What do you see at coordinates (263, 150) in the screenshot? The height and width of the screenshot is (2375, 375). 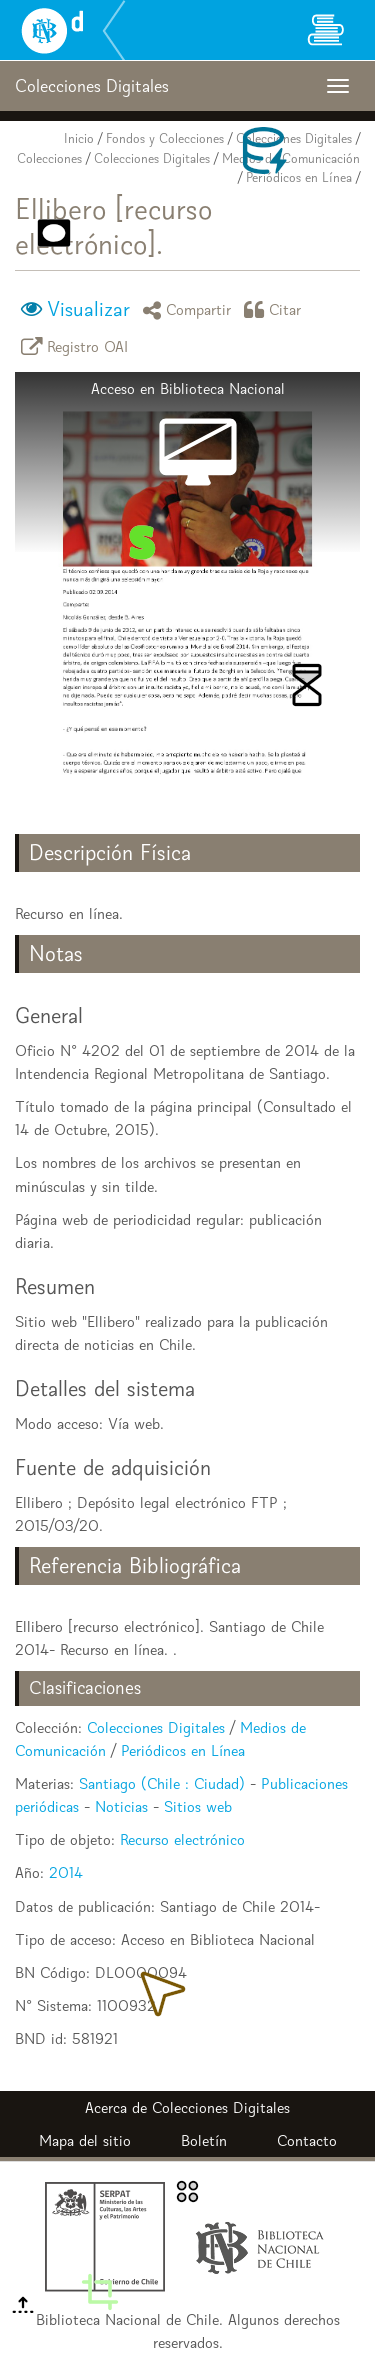 I see `view cached data or storage` at bounding box center [263, 150].